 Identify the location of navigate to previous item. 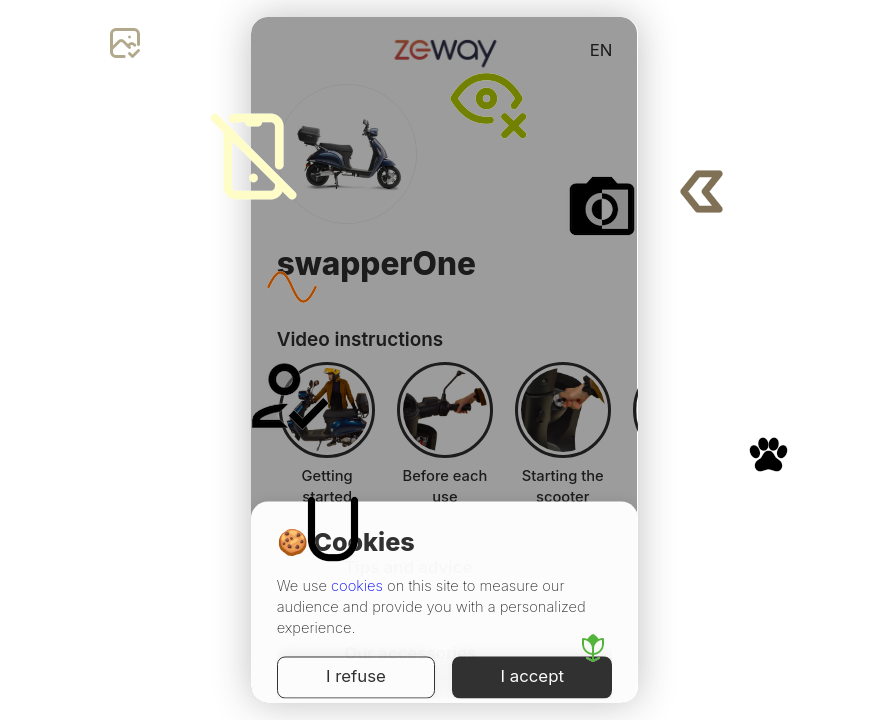
(701, 191).